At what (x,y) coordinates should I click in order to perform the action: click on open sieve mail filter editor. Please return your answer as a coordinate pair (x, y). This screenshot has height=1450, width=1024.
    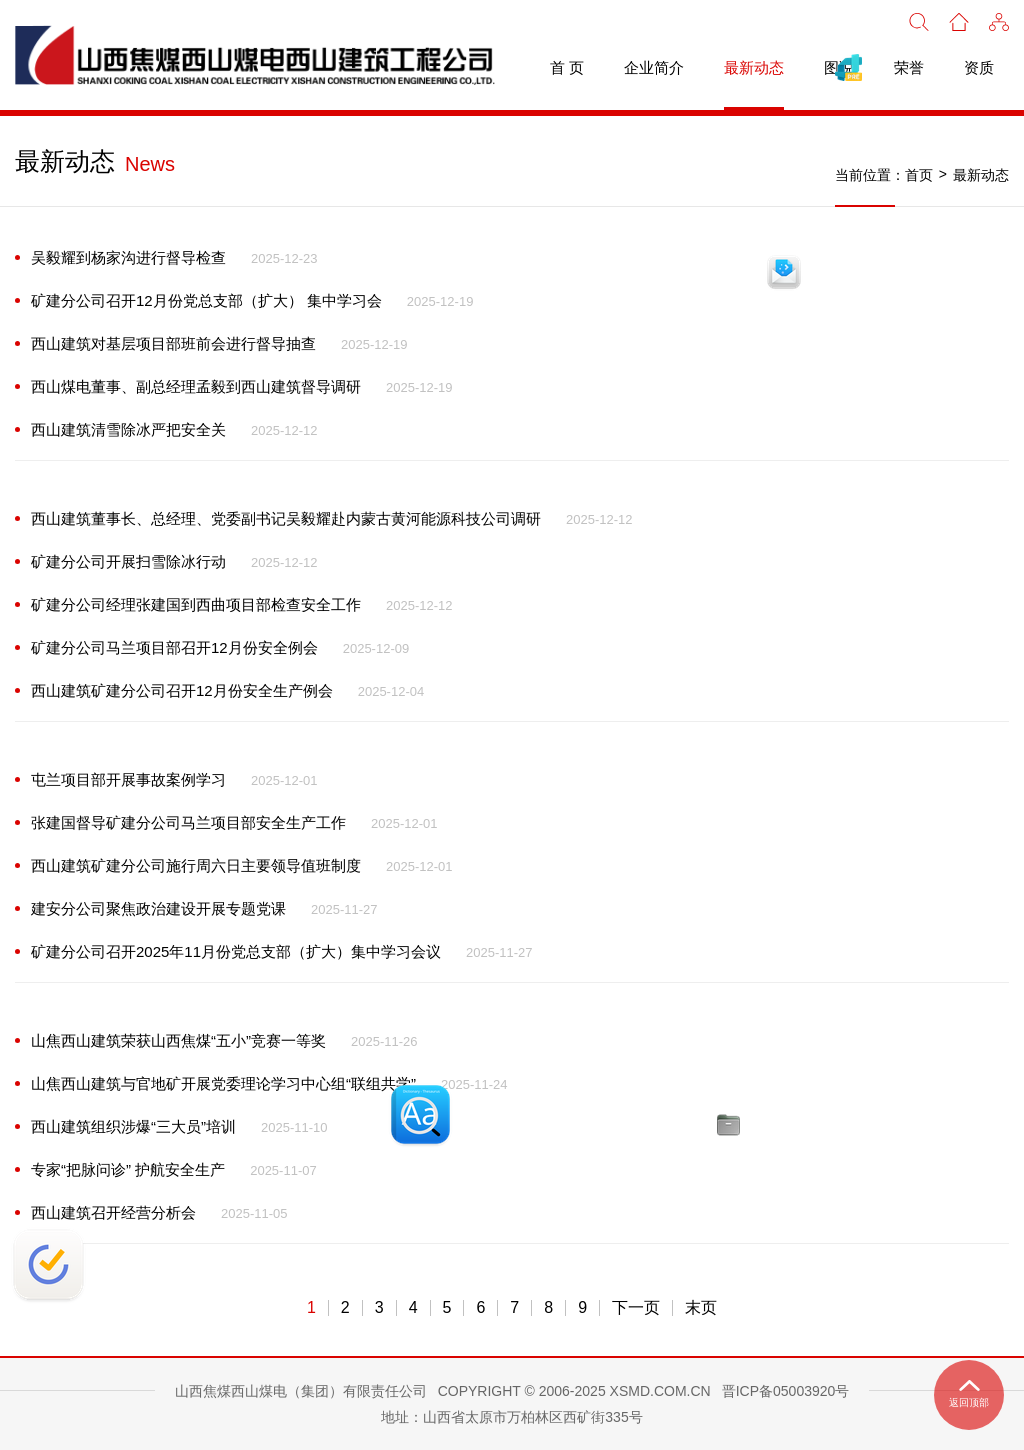
    Looking at the image, I should click on (784, 272).